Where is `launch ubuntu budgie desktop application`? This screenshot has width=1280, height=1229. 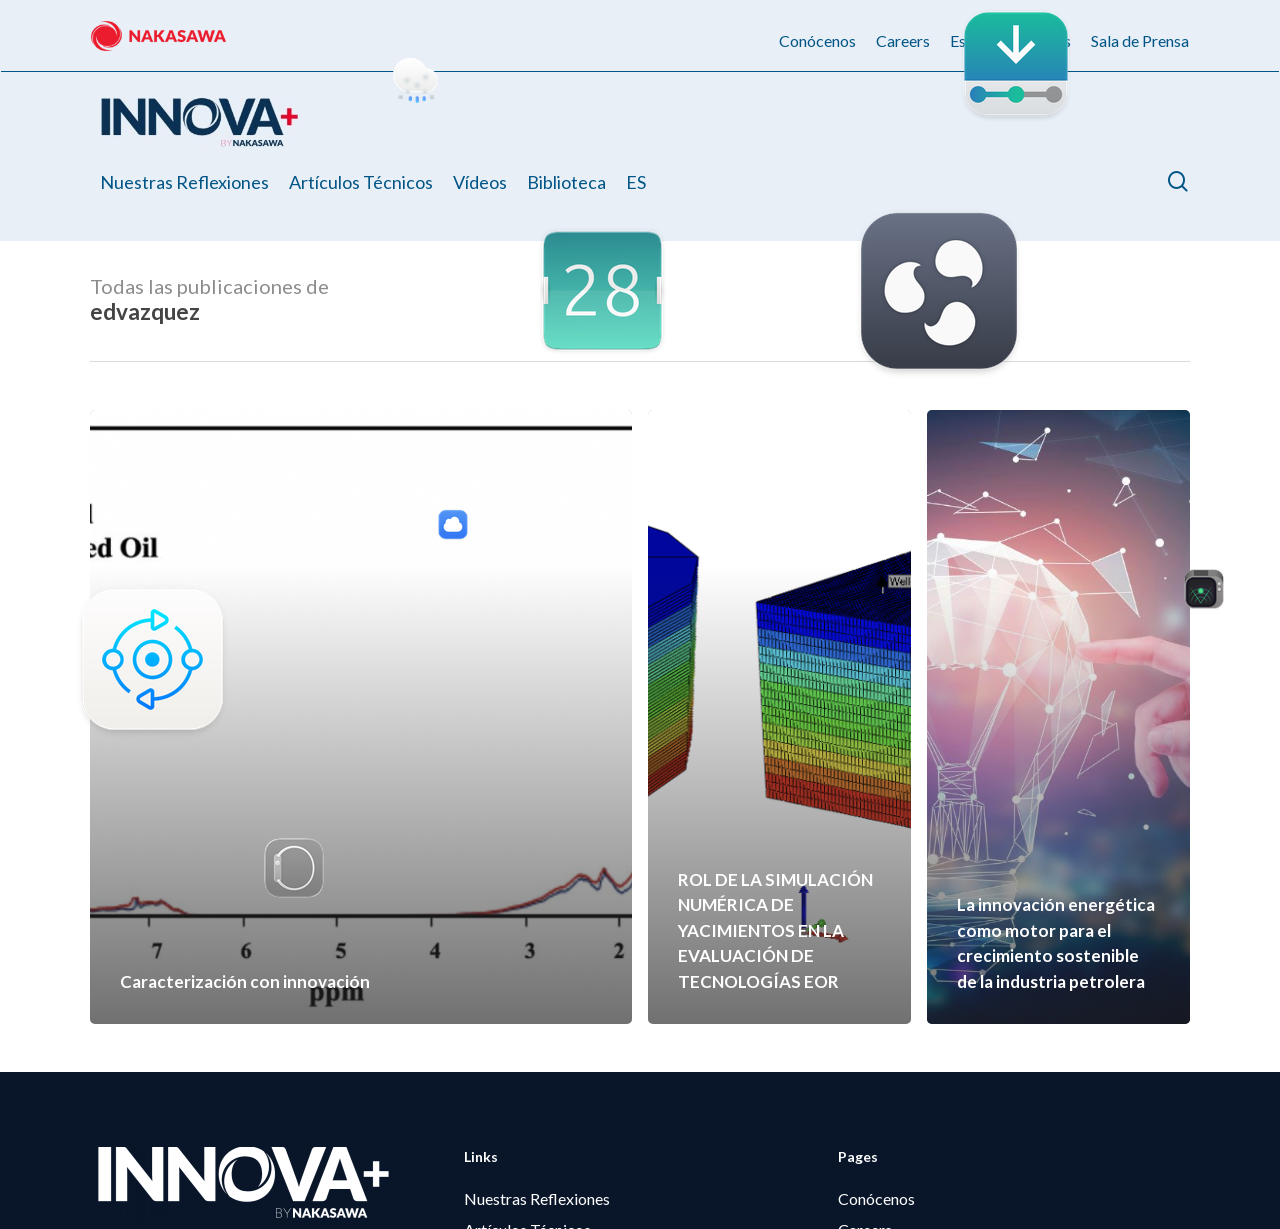
launch ubuntu budgie desktop application is located at coordinates (939, 291).